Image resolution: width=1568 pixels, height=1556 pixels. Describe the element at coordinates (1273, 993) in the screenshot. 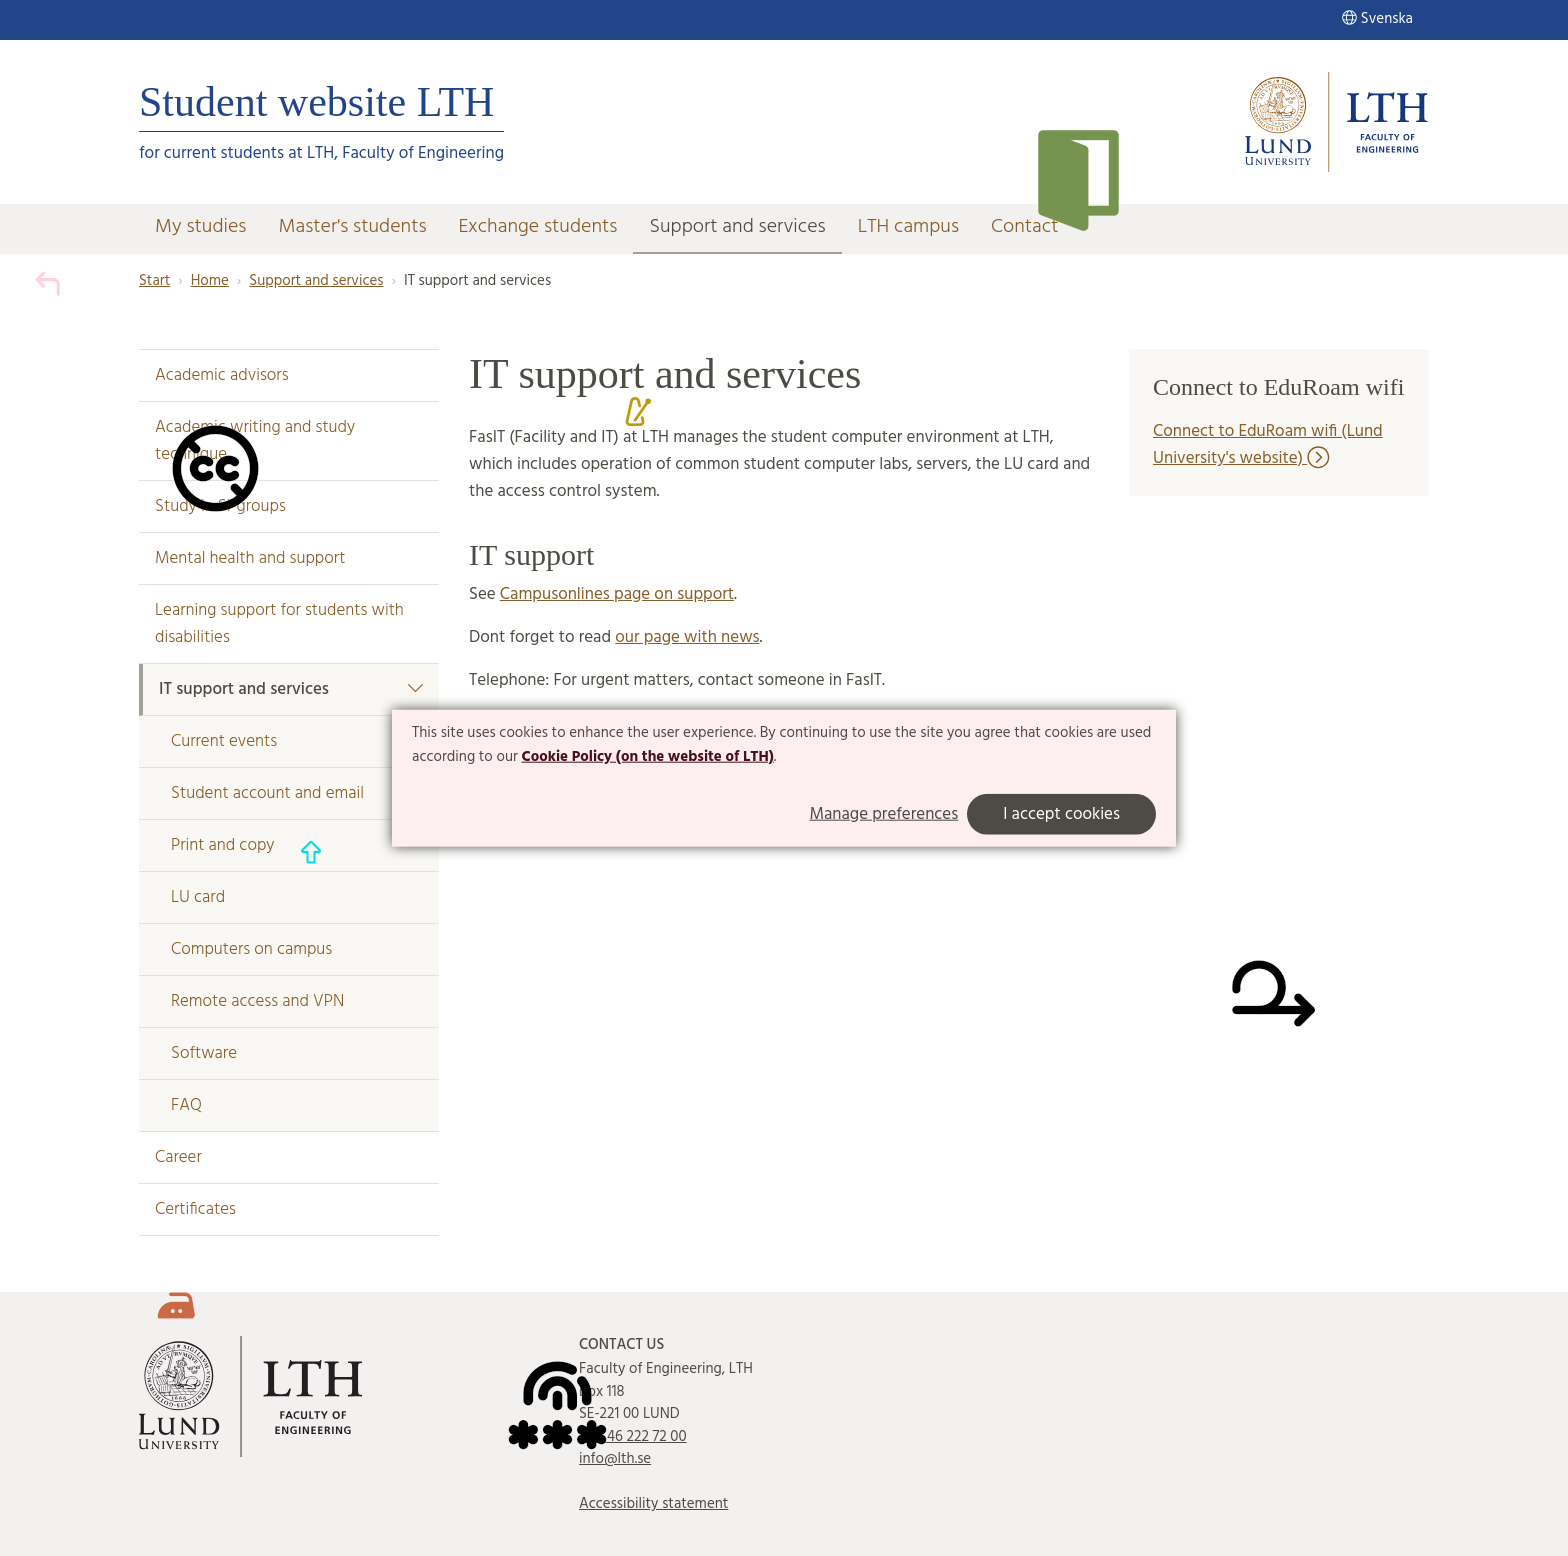

I see `iterate or repeat a process` at that location.